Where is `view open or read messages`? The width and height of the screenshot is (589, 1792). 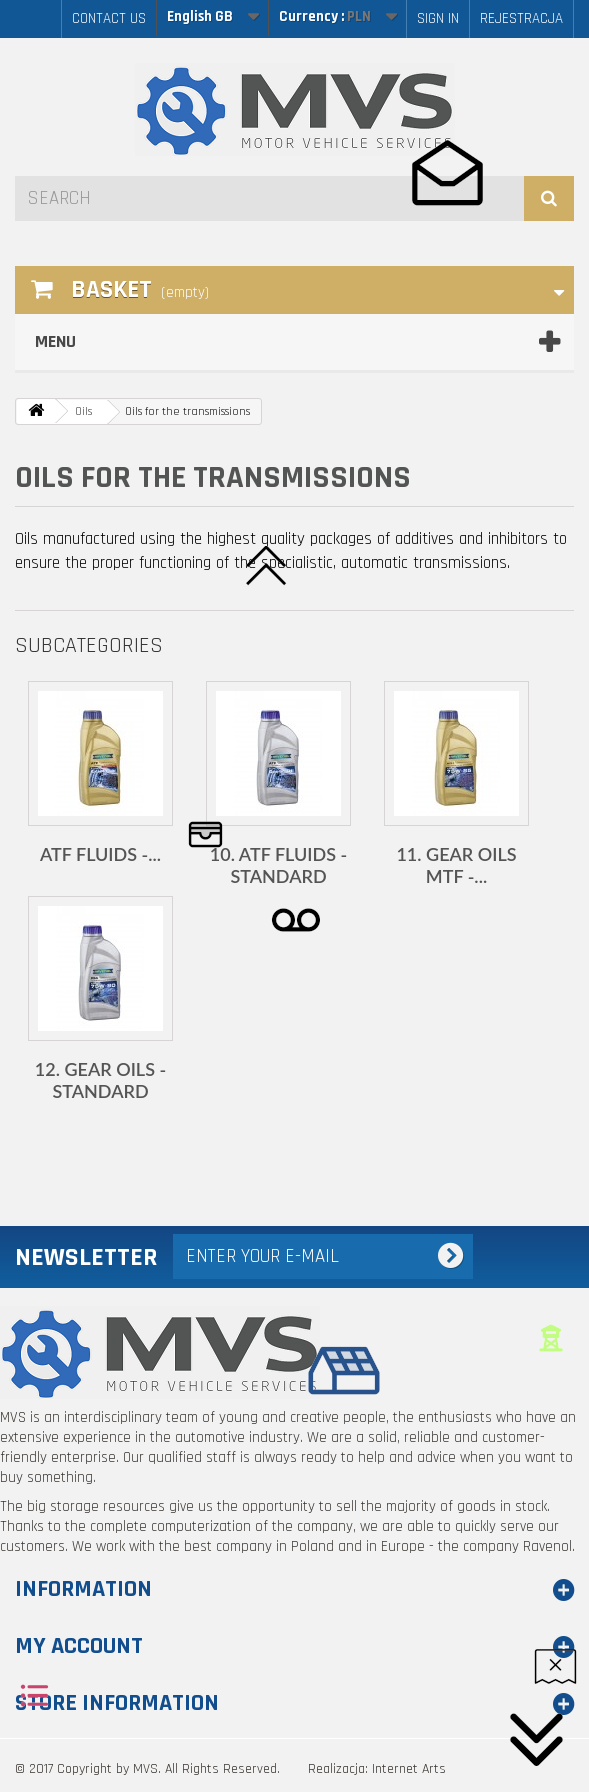
view open or read messages is located at coordinates (447, 175).